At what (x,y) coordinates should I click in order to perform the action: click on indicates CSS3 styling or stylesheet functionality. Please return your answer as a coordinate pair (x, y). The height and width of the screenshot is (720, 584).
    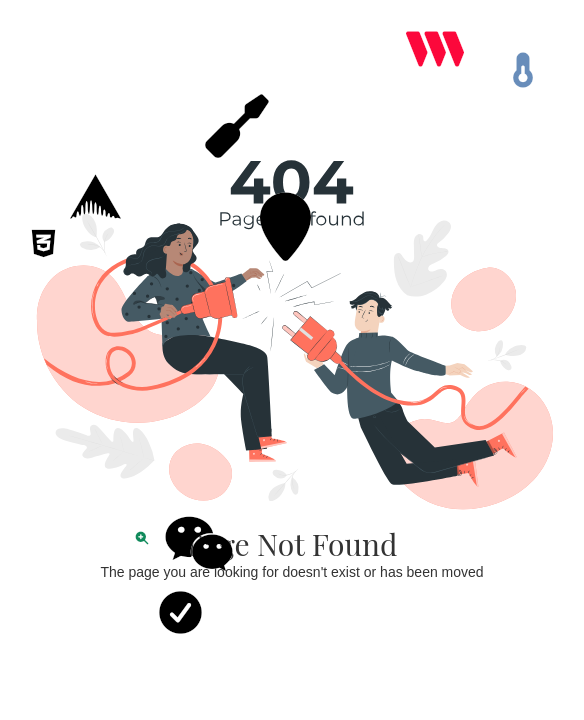
    Looking at the image, I should click on (43, 243).